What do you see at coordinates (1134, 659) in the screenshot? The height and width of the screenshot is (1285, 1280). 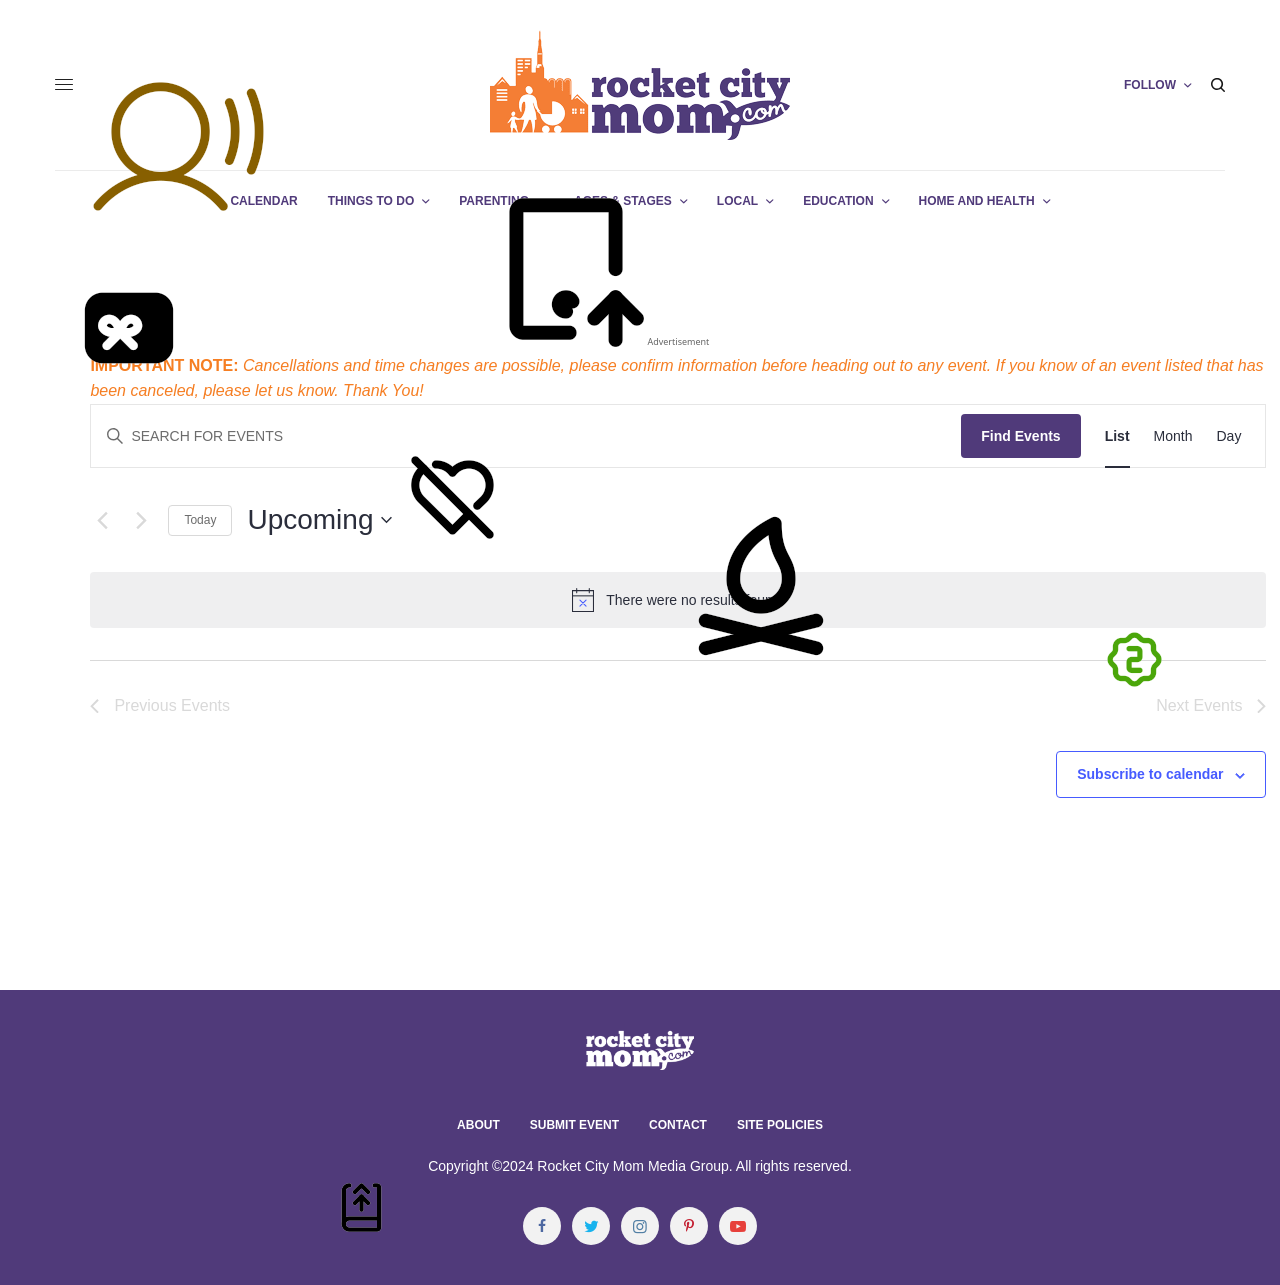 I see `indicates second place or runner-up status` at bounding box center [1134, 659].